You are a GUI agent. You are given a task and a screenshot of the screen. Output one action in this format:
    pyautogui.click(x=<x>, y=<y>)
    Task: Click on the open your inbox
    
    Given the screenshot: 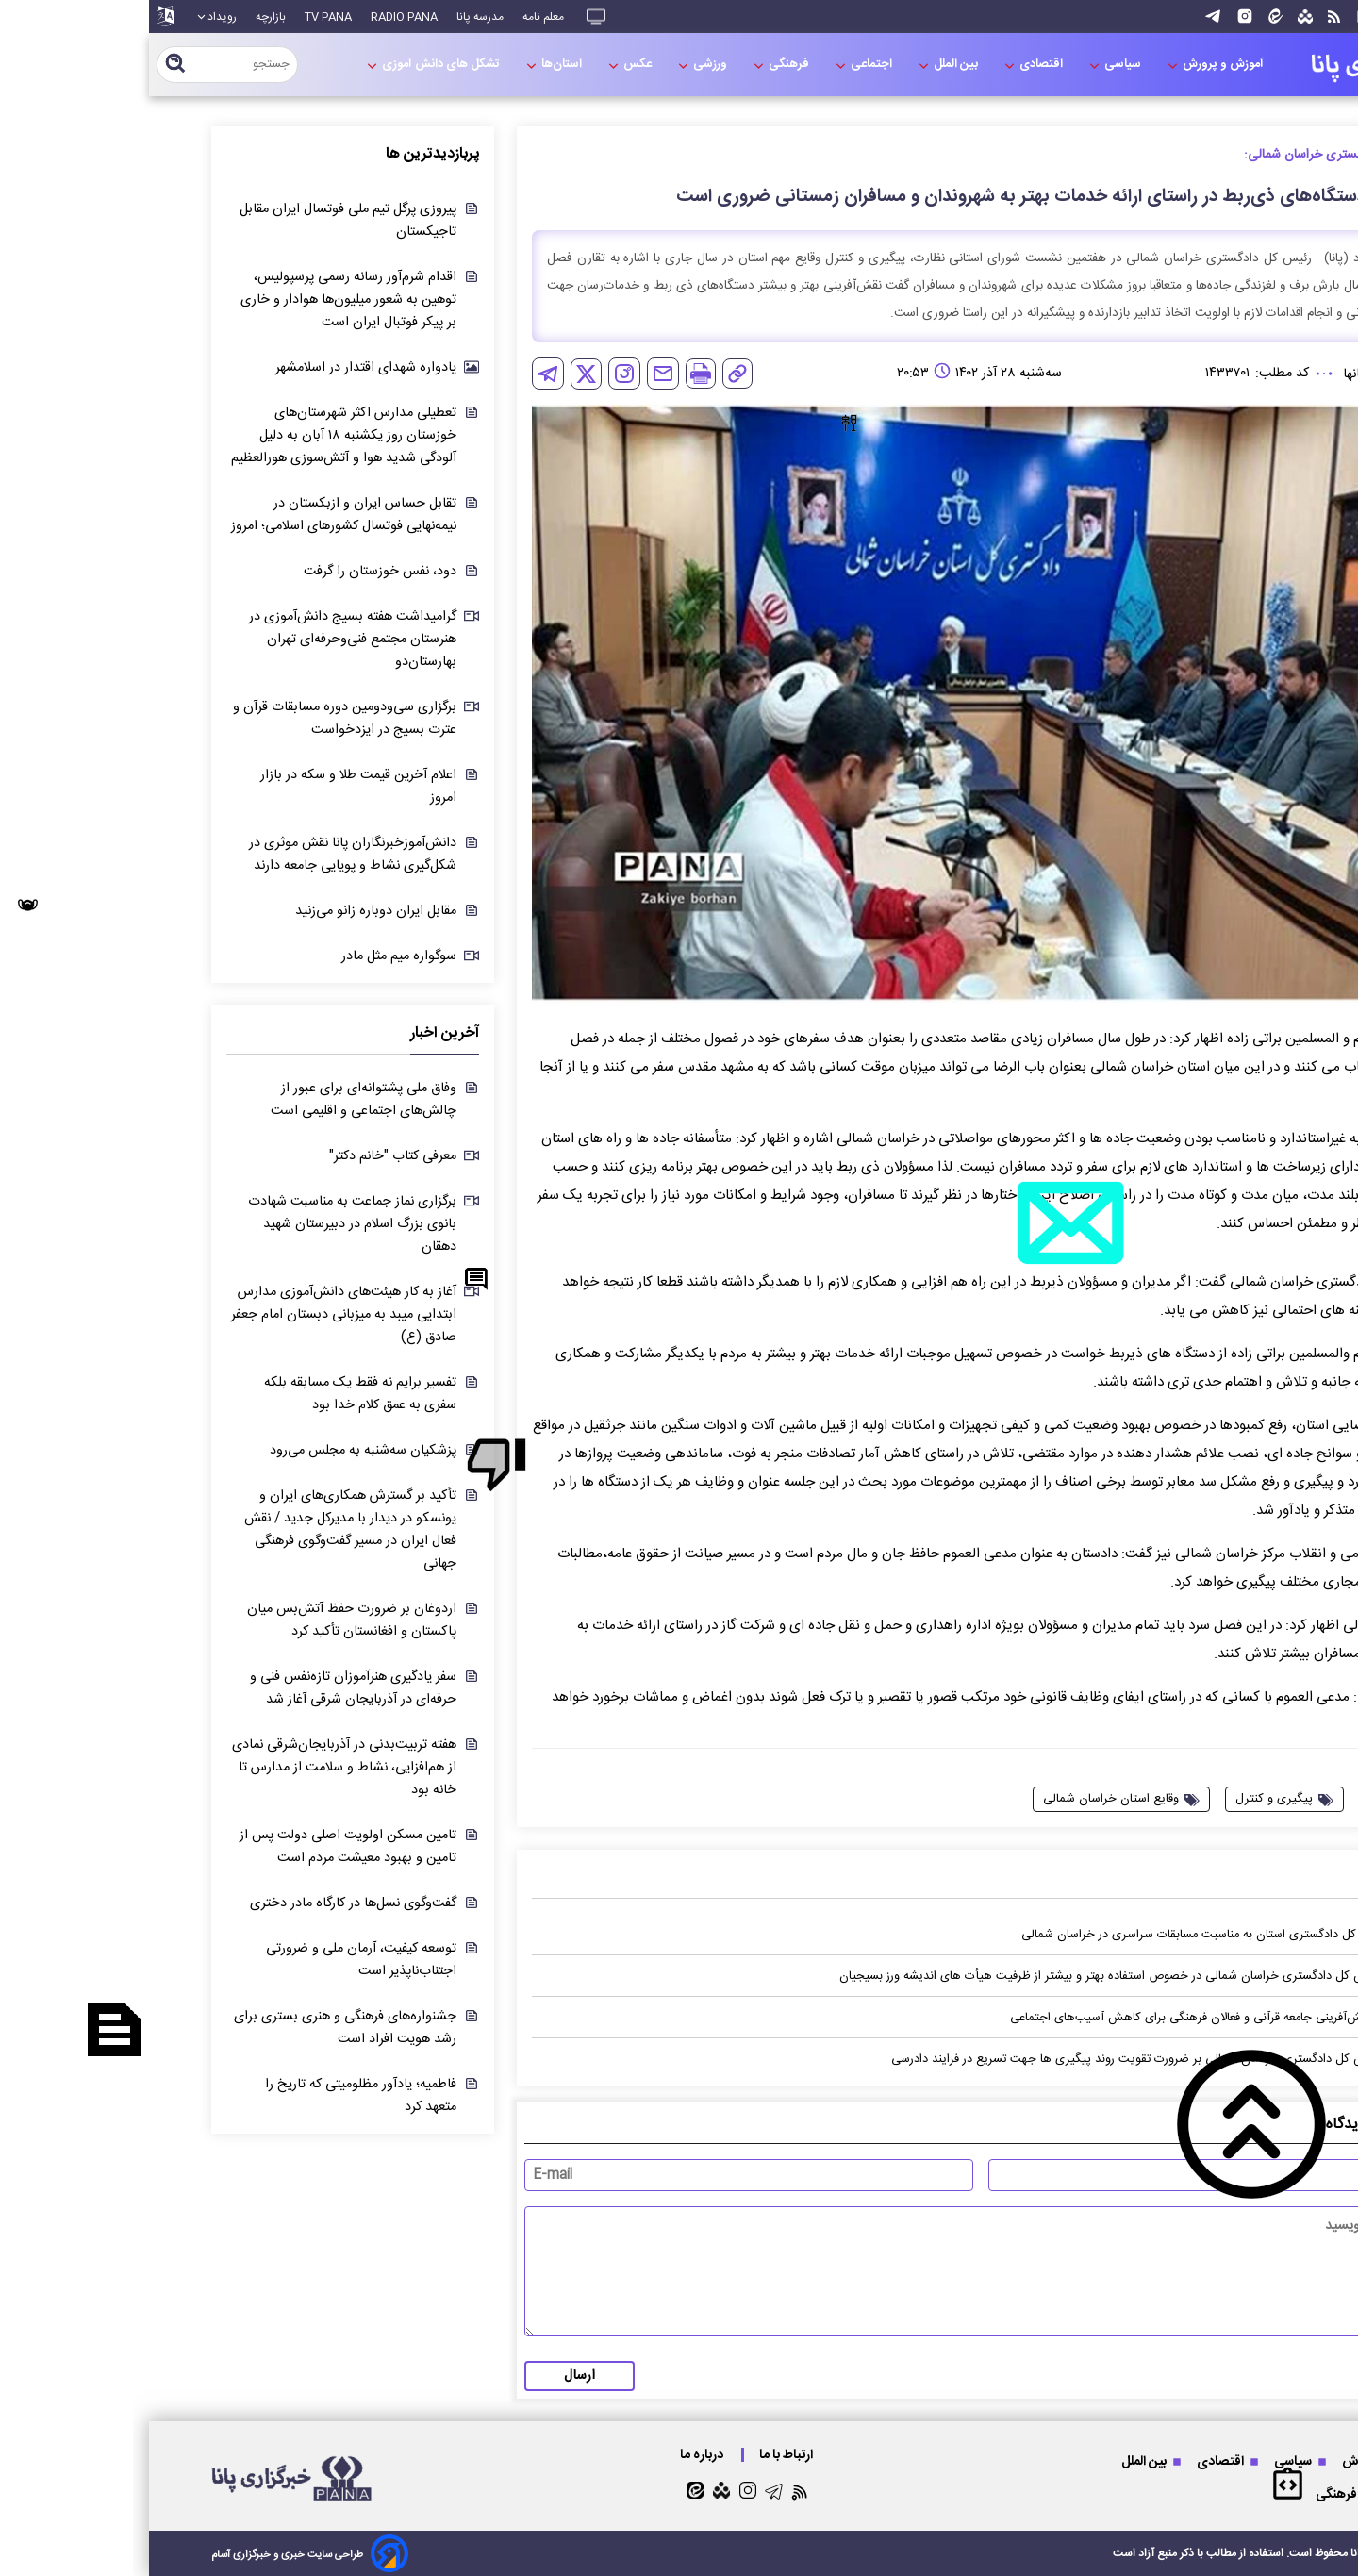 What is the action you would take?
    pyautogui.click(x=1070, y=1222)
    